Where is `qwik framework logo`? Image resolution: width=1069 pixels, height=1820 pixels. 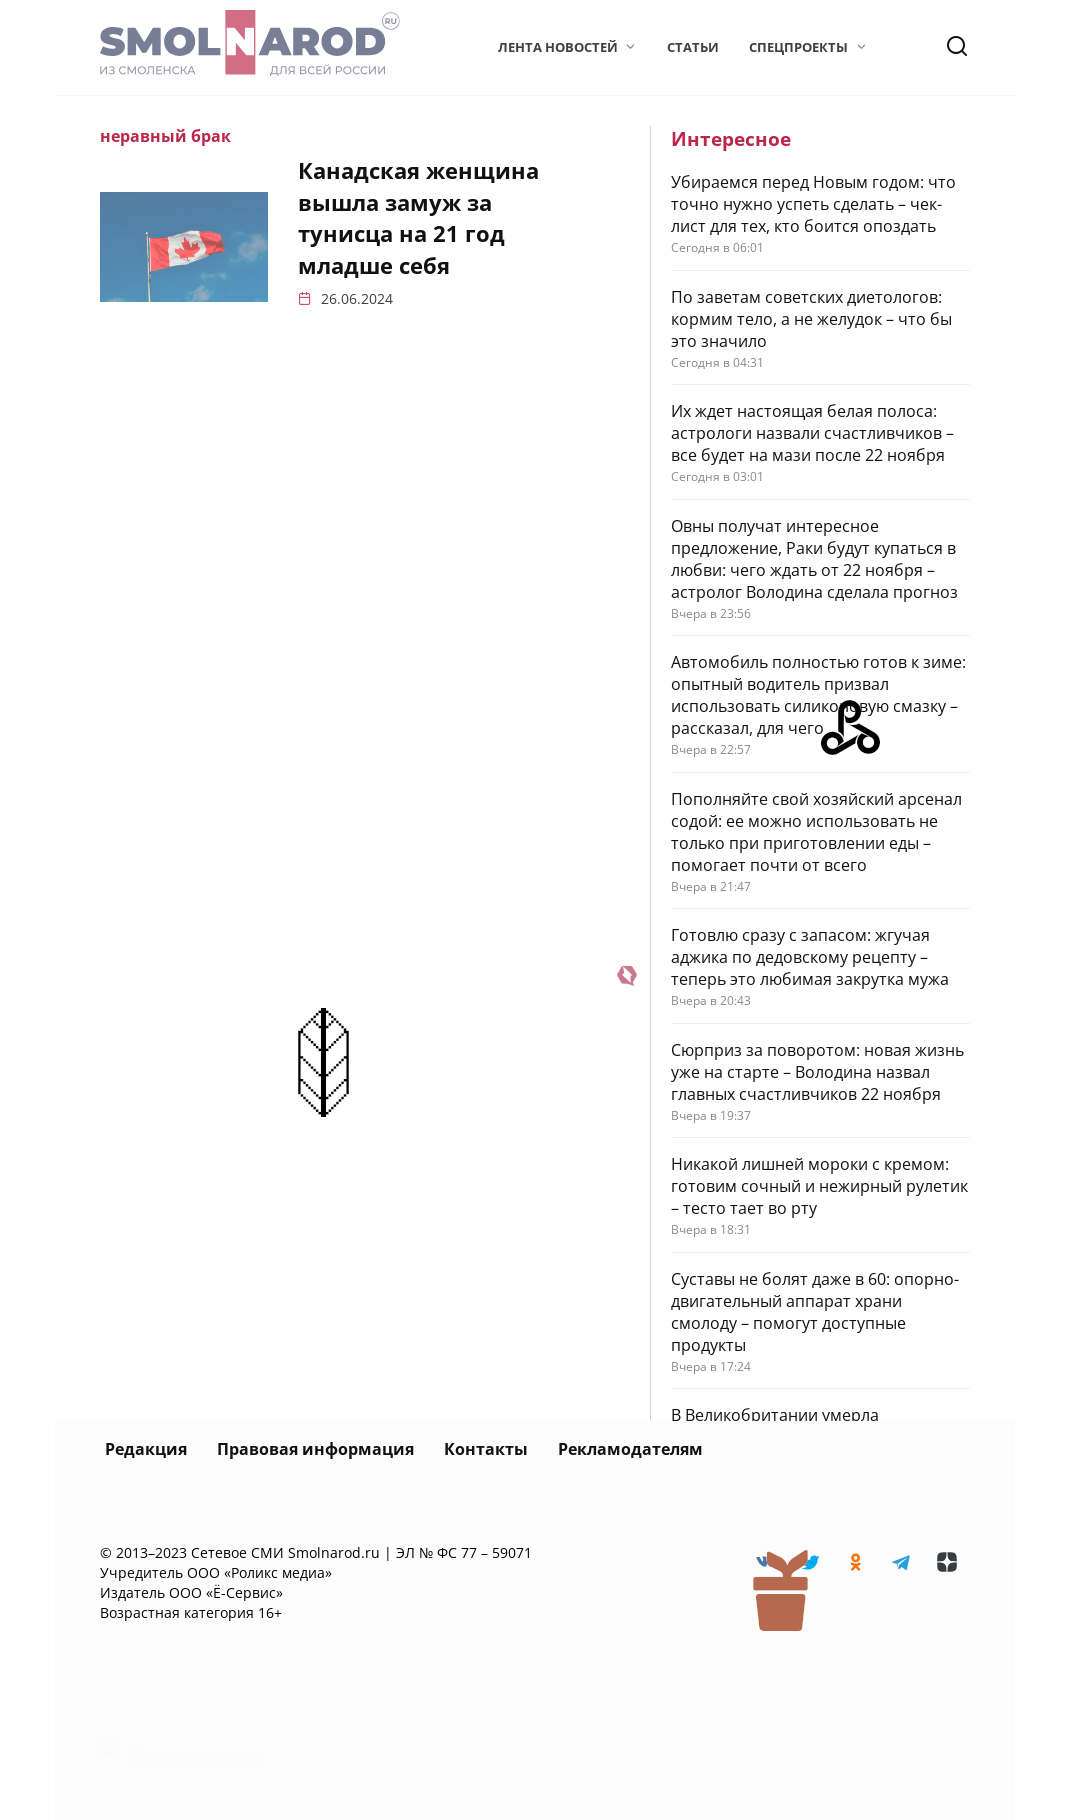 qwik framework logo is located at coordinates (627, 976).